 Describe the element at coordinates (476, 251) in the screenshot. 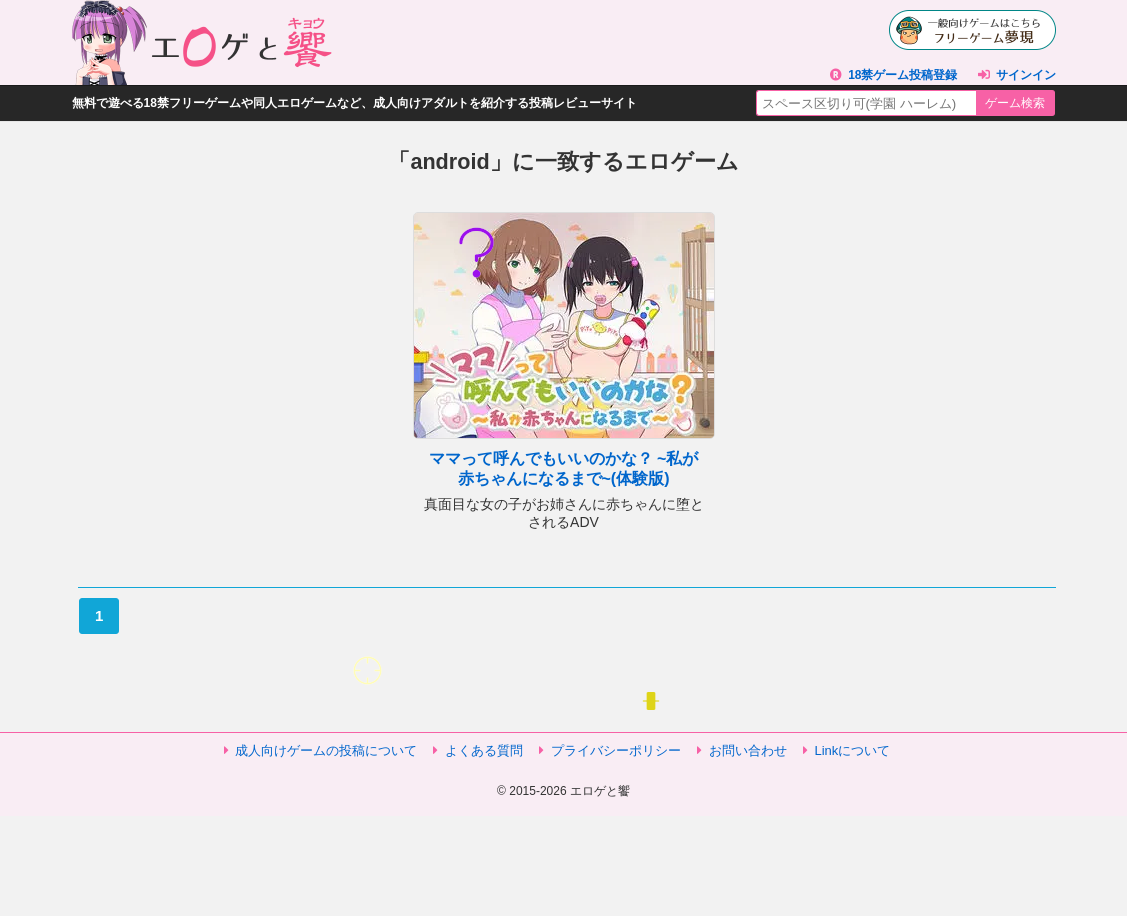

I see `access help or support` at that location.